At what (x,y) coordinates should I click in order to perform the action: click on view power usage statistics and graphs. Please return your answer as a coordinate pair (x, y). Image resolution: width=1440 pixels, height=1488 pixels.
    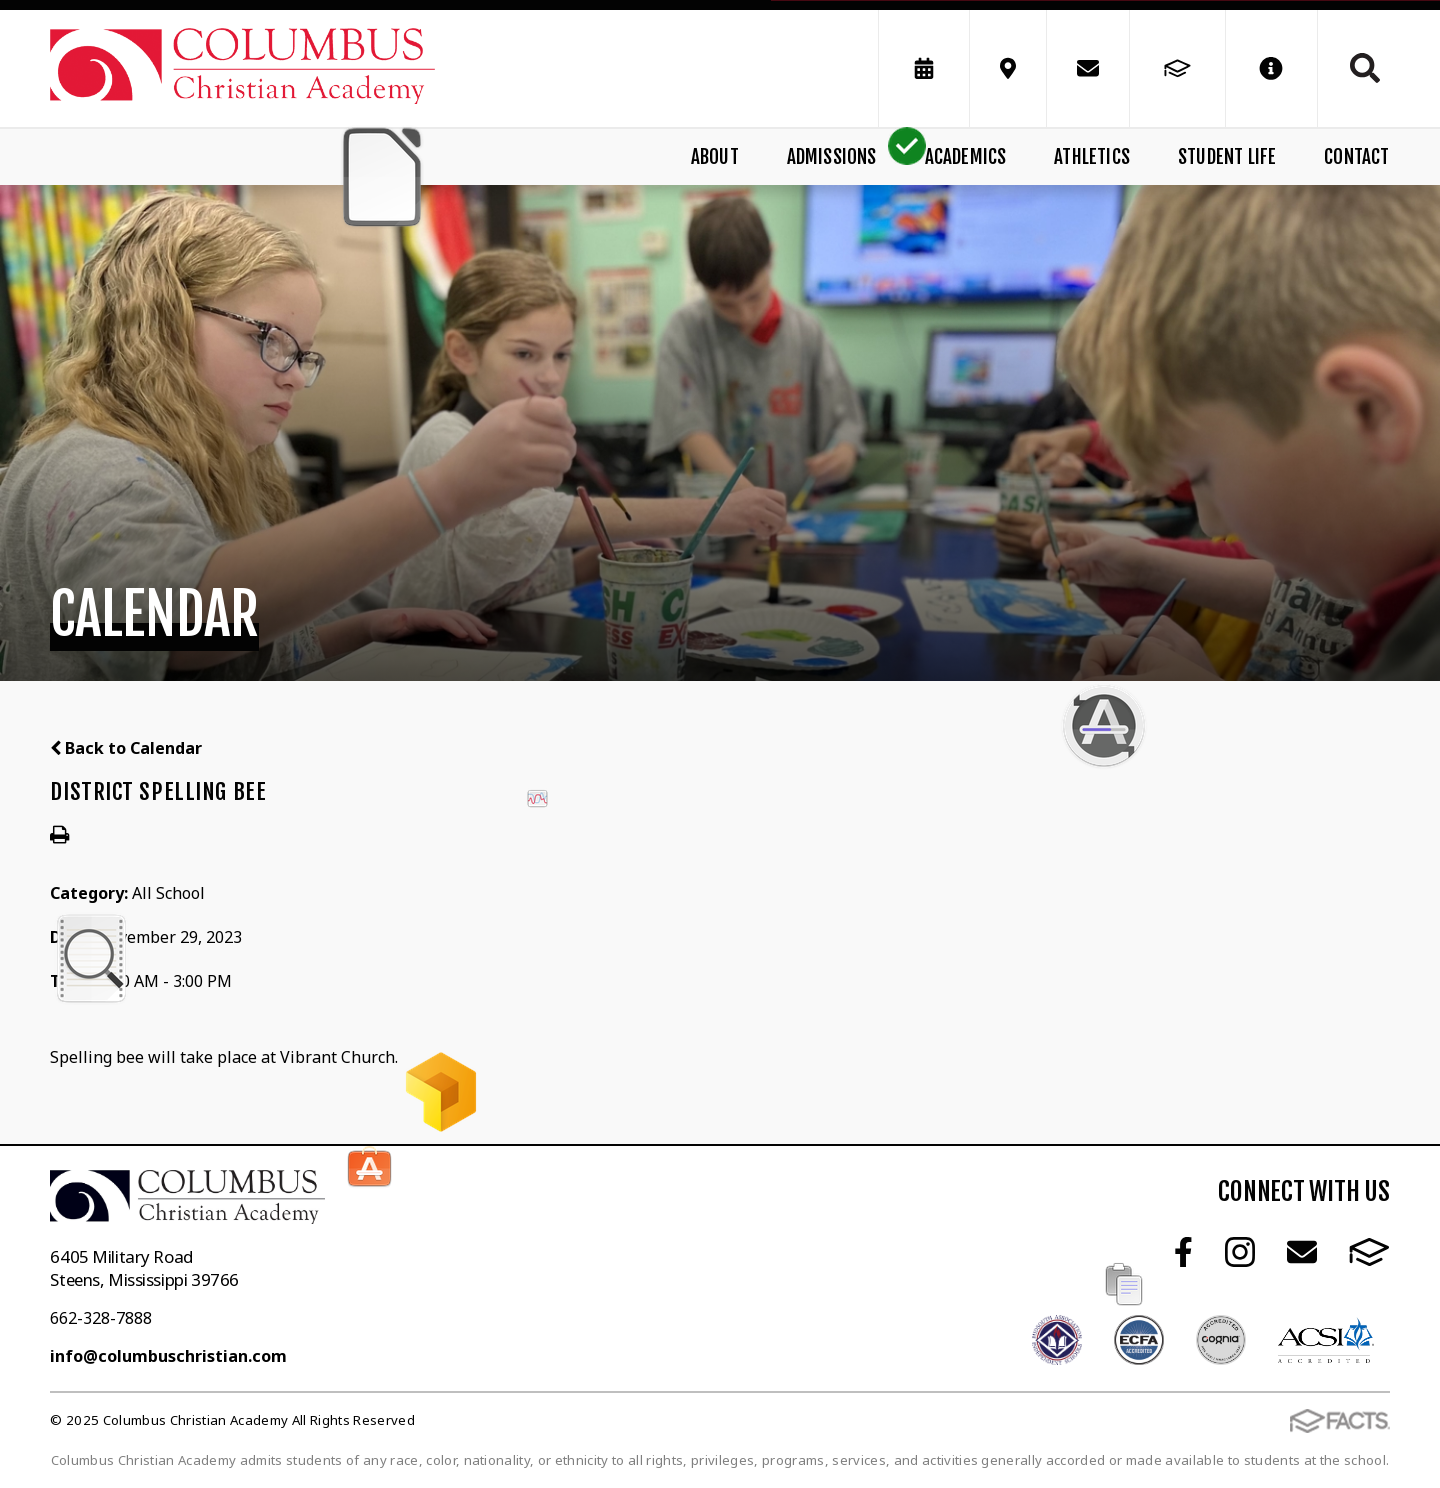
    Looking at the image, I should click on (537, 798).